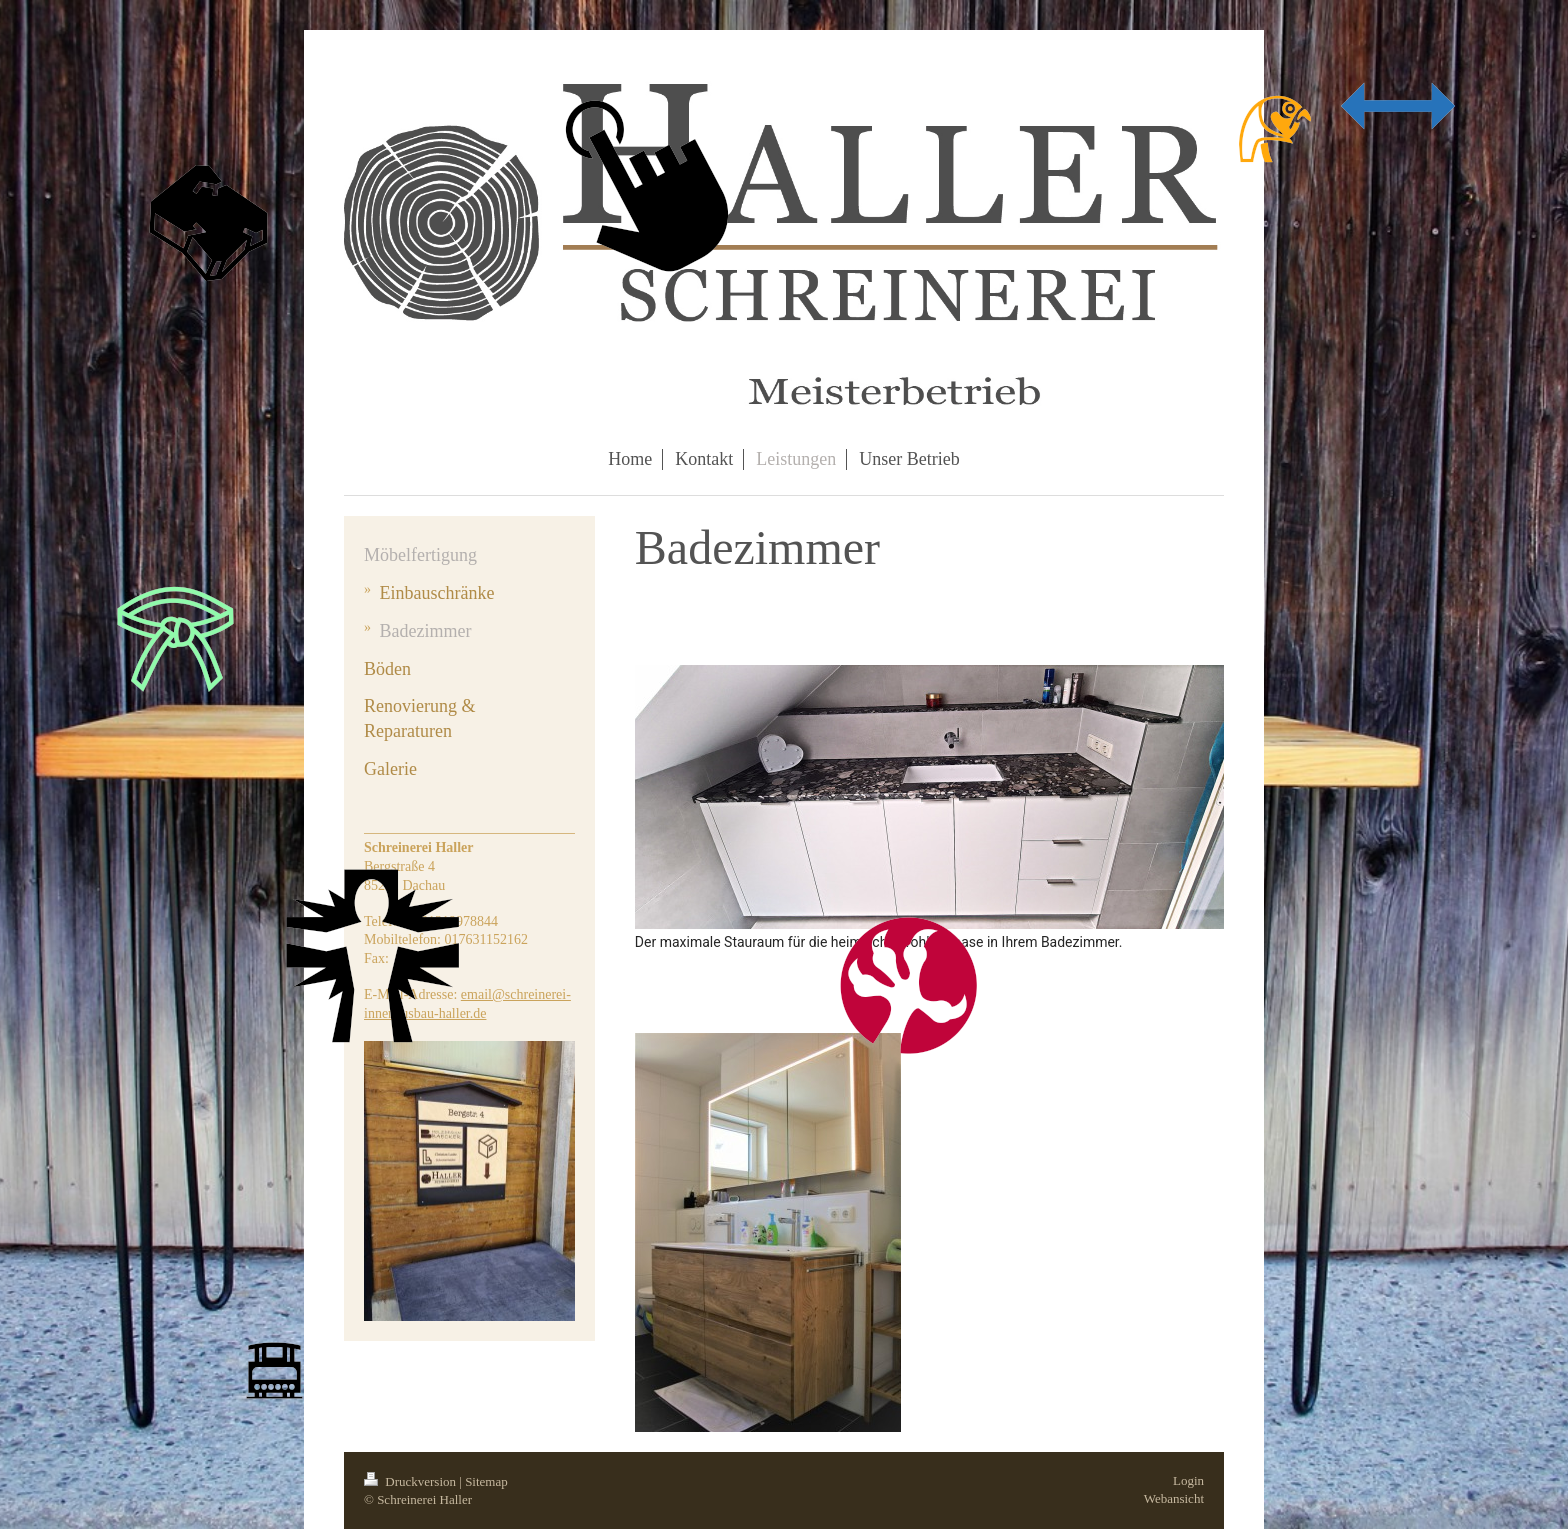  Describe the element at coordinates (1275, 129) in the screenshot. I see `egyptian mythology or ancient egypt themed content` at that location.